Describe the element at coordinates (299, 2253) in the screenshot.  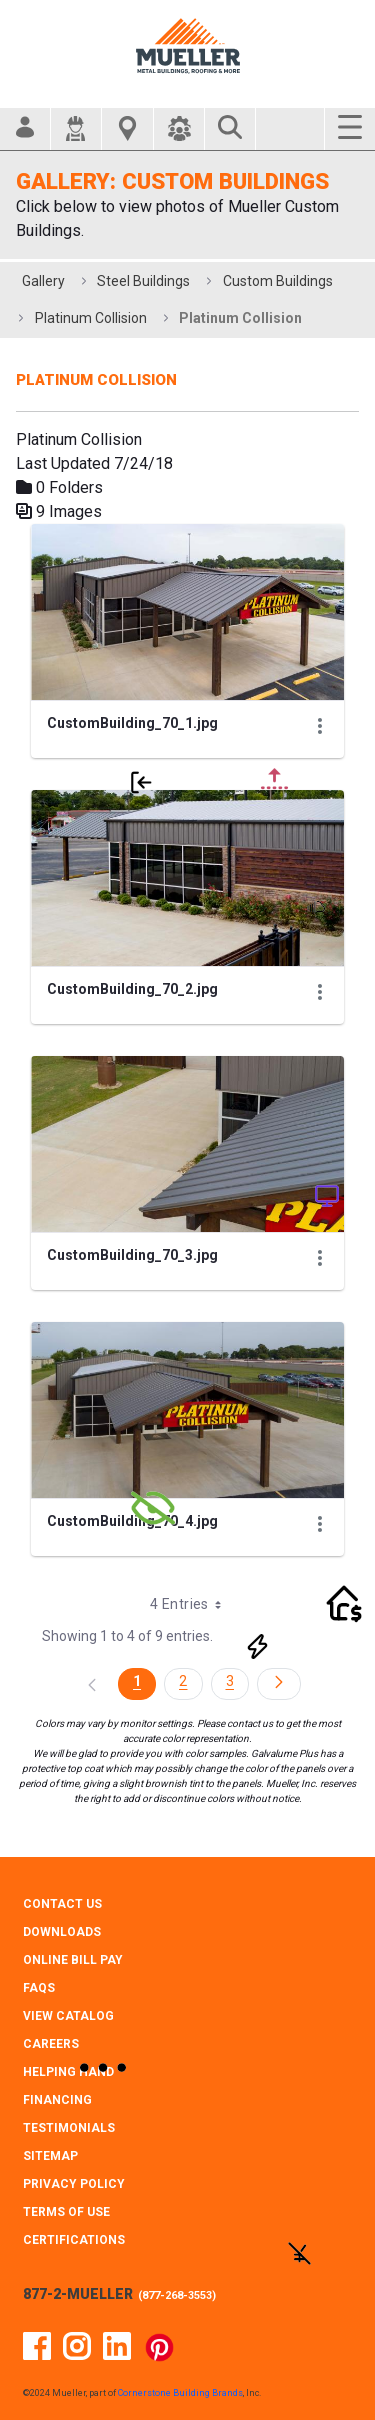
I see `indicates yen currency is unavailable` at that location.